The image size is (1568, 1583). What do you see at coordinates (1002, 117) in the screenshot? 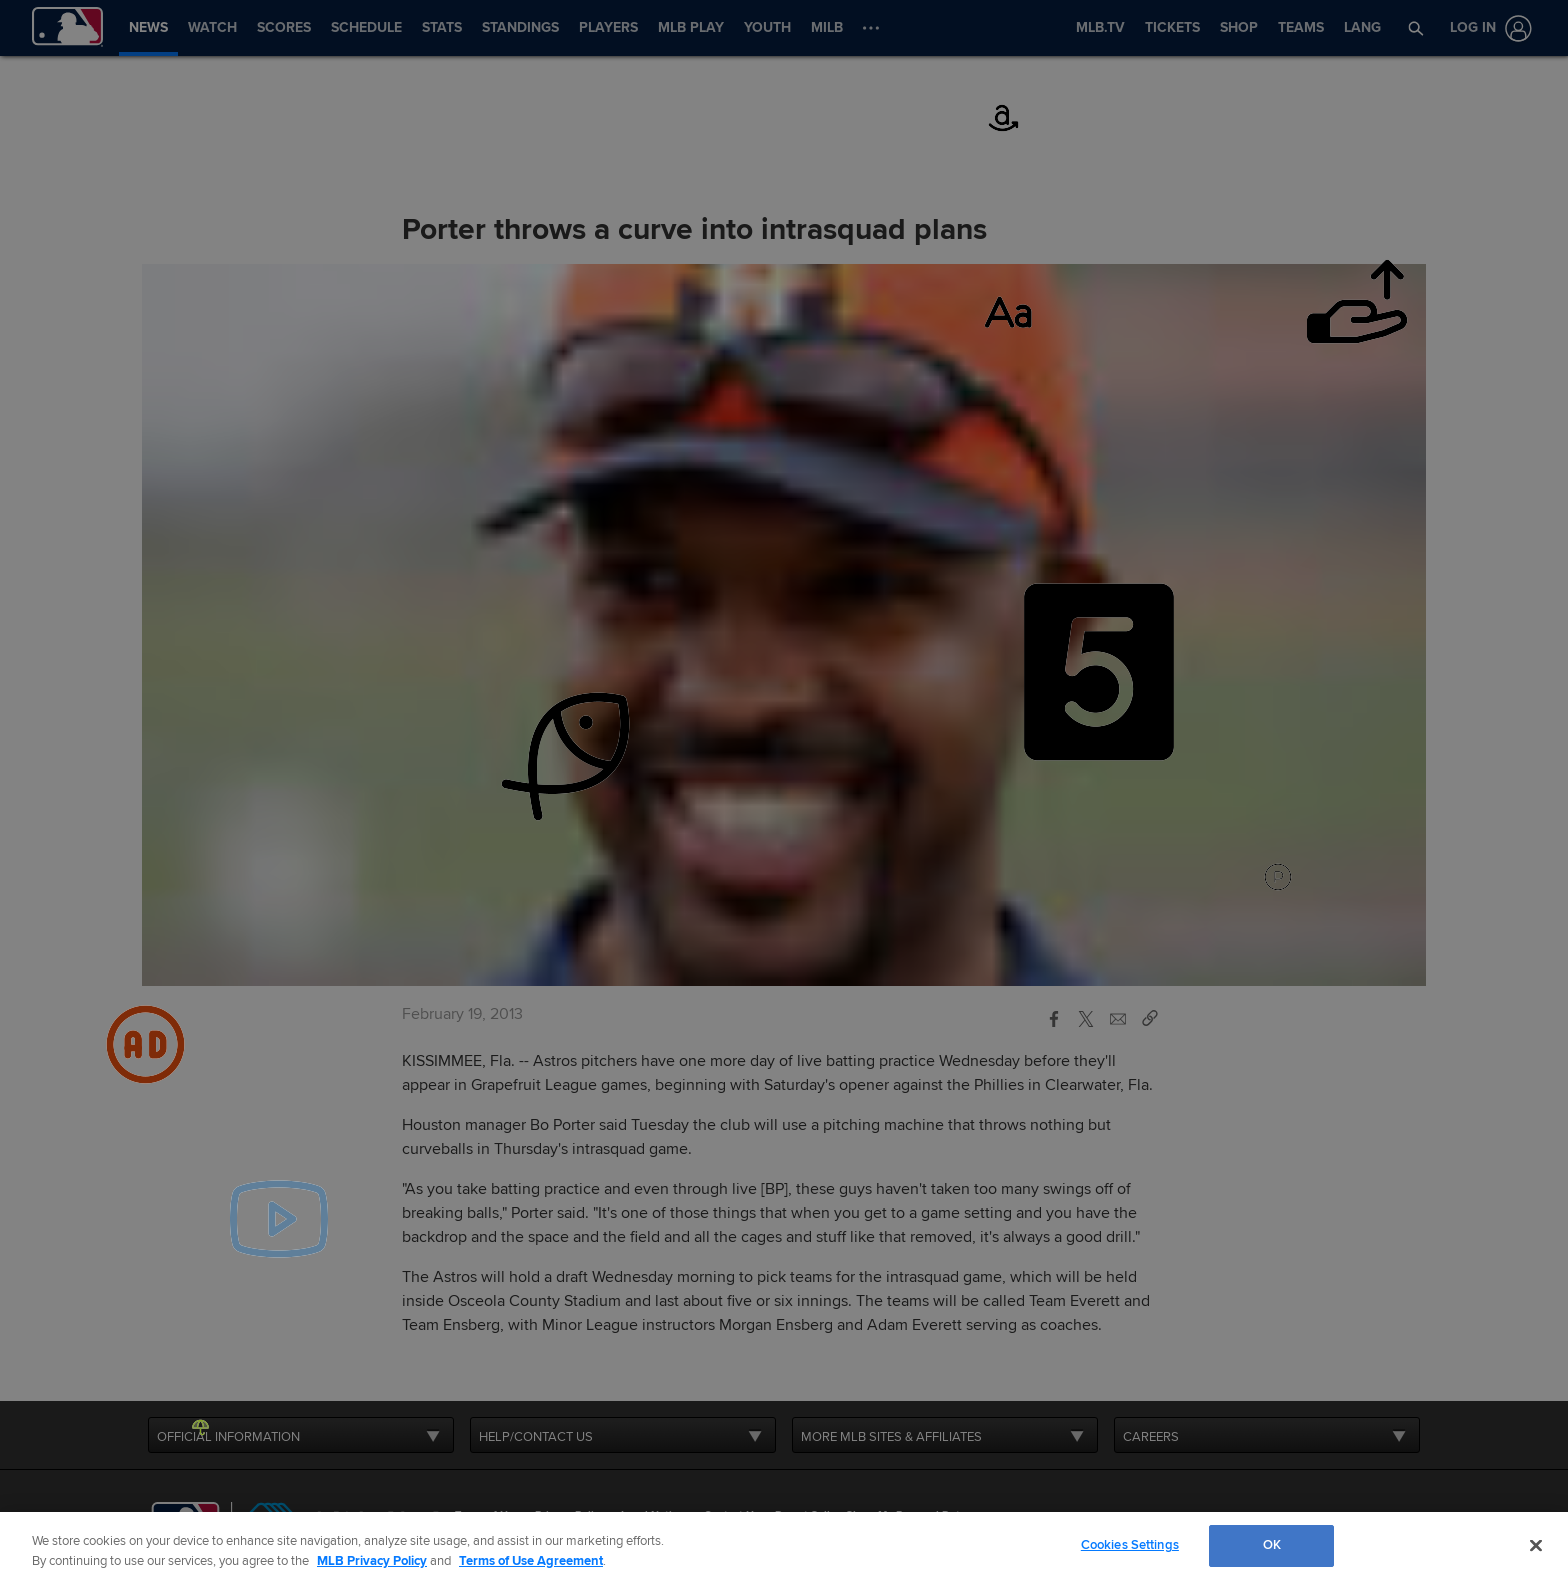
I see `open the Amazon app or website` at bounding box center [1002, 117].